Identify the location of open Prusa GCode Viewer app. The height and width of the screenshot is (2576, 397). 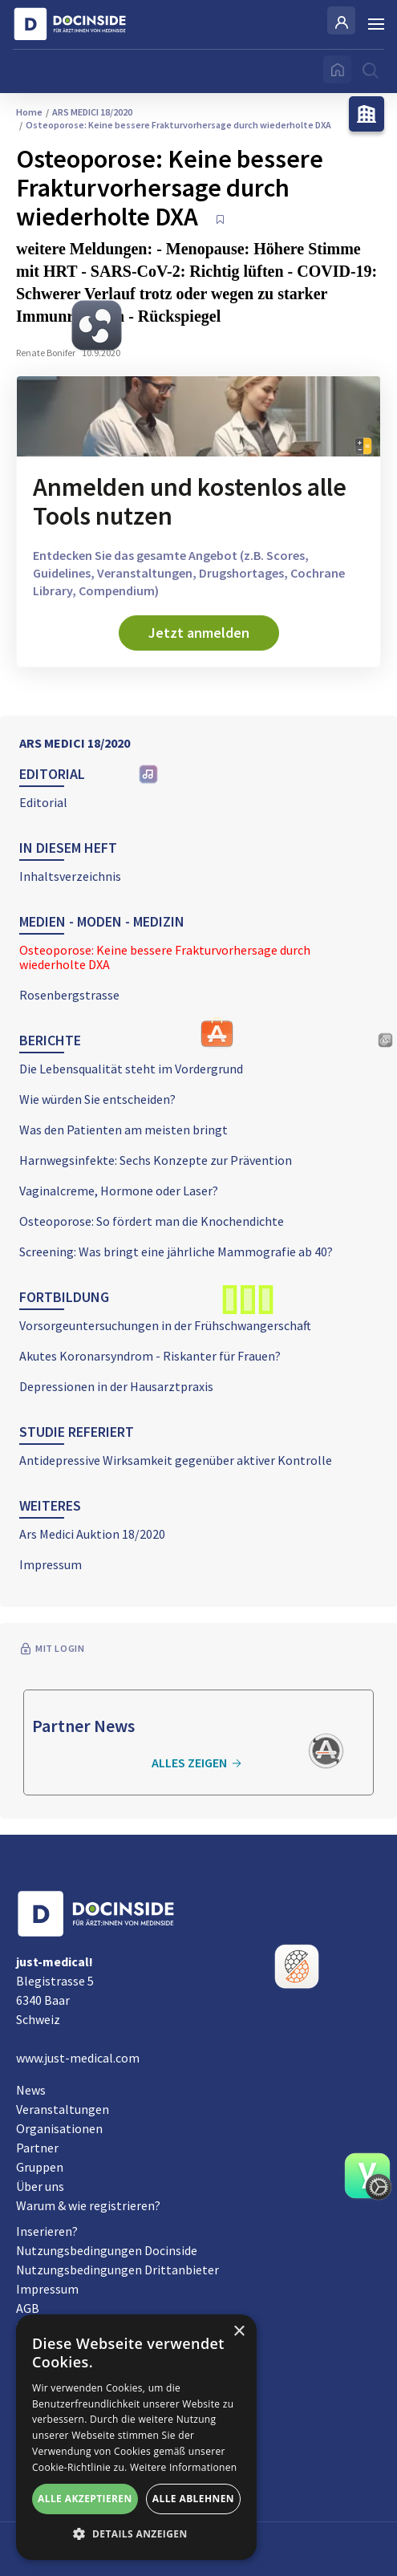
(297, 1966).